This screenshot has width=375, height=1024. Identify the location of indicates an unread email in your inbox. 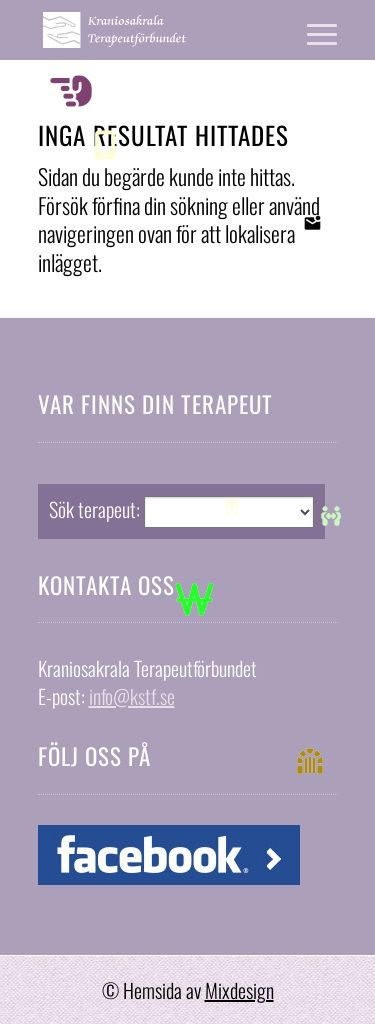
(312, 223).